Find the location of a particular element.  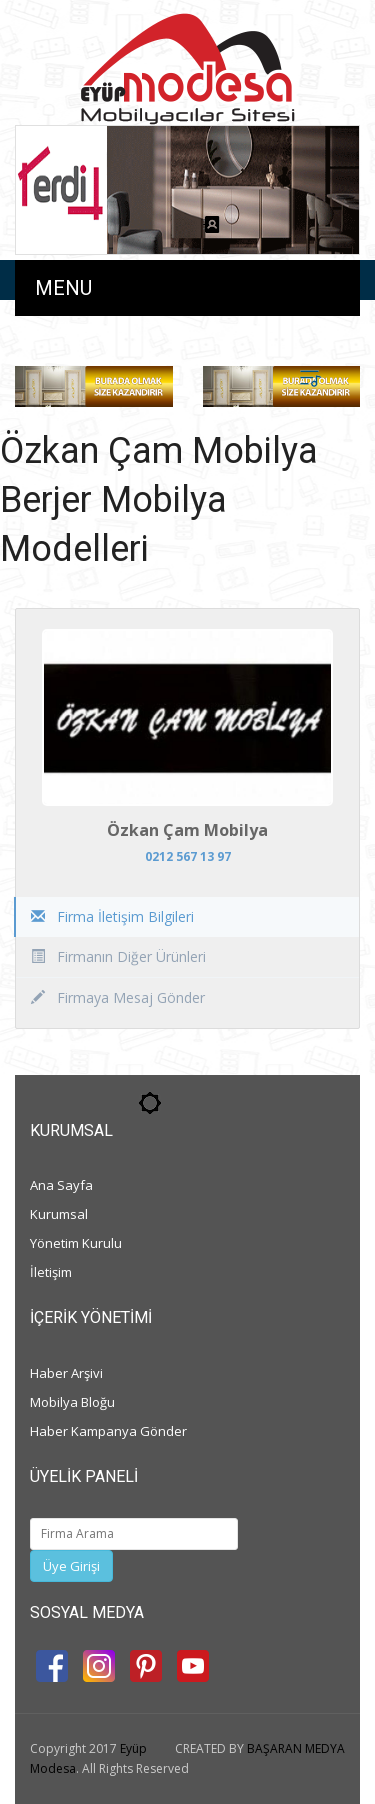

view your music playlist is located at coordinates (309, 377).